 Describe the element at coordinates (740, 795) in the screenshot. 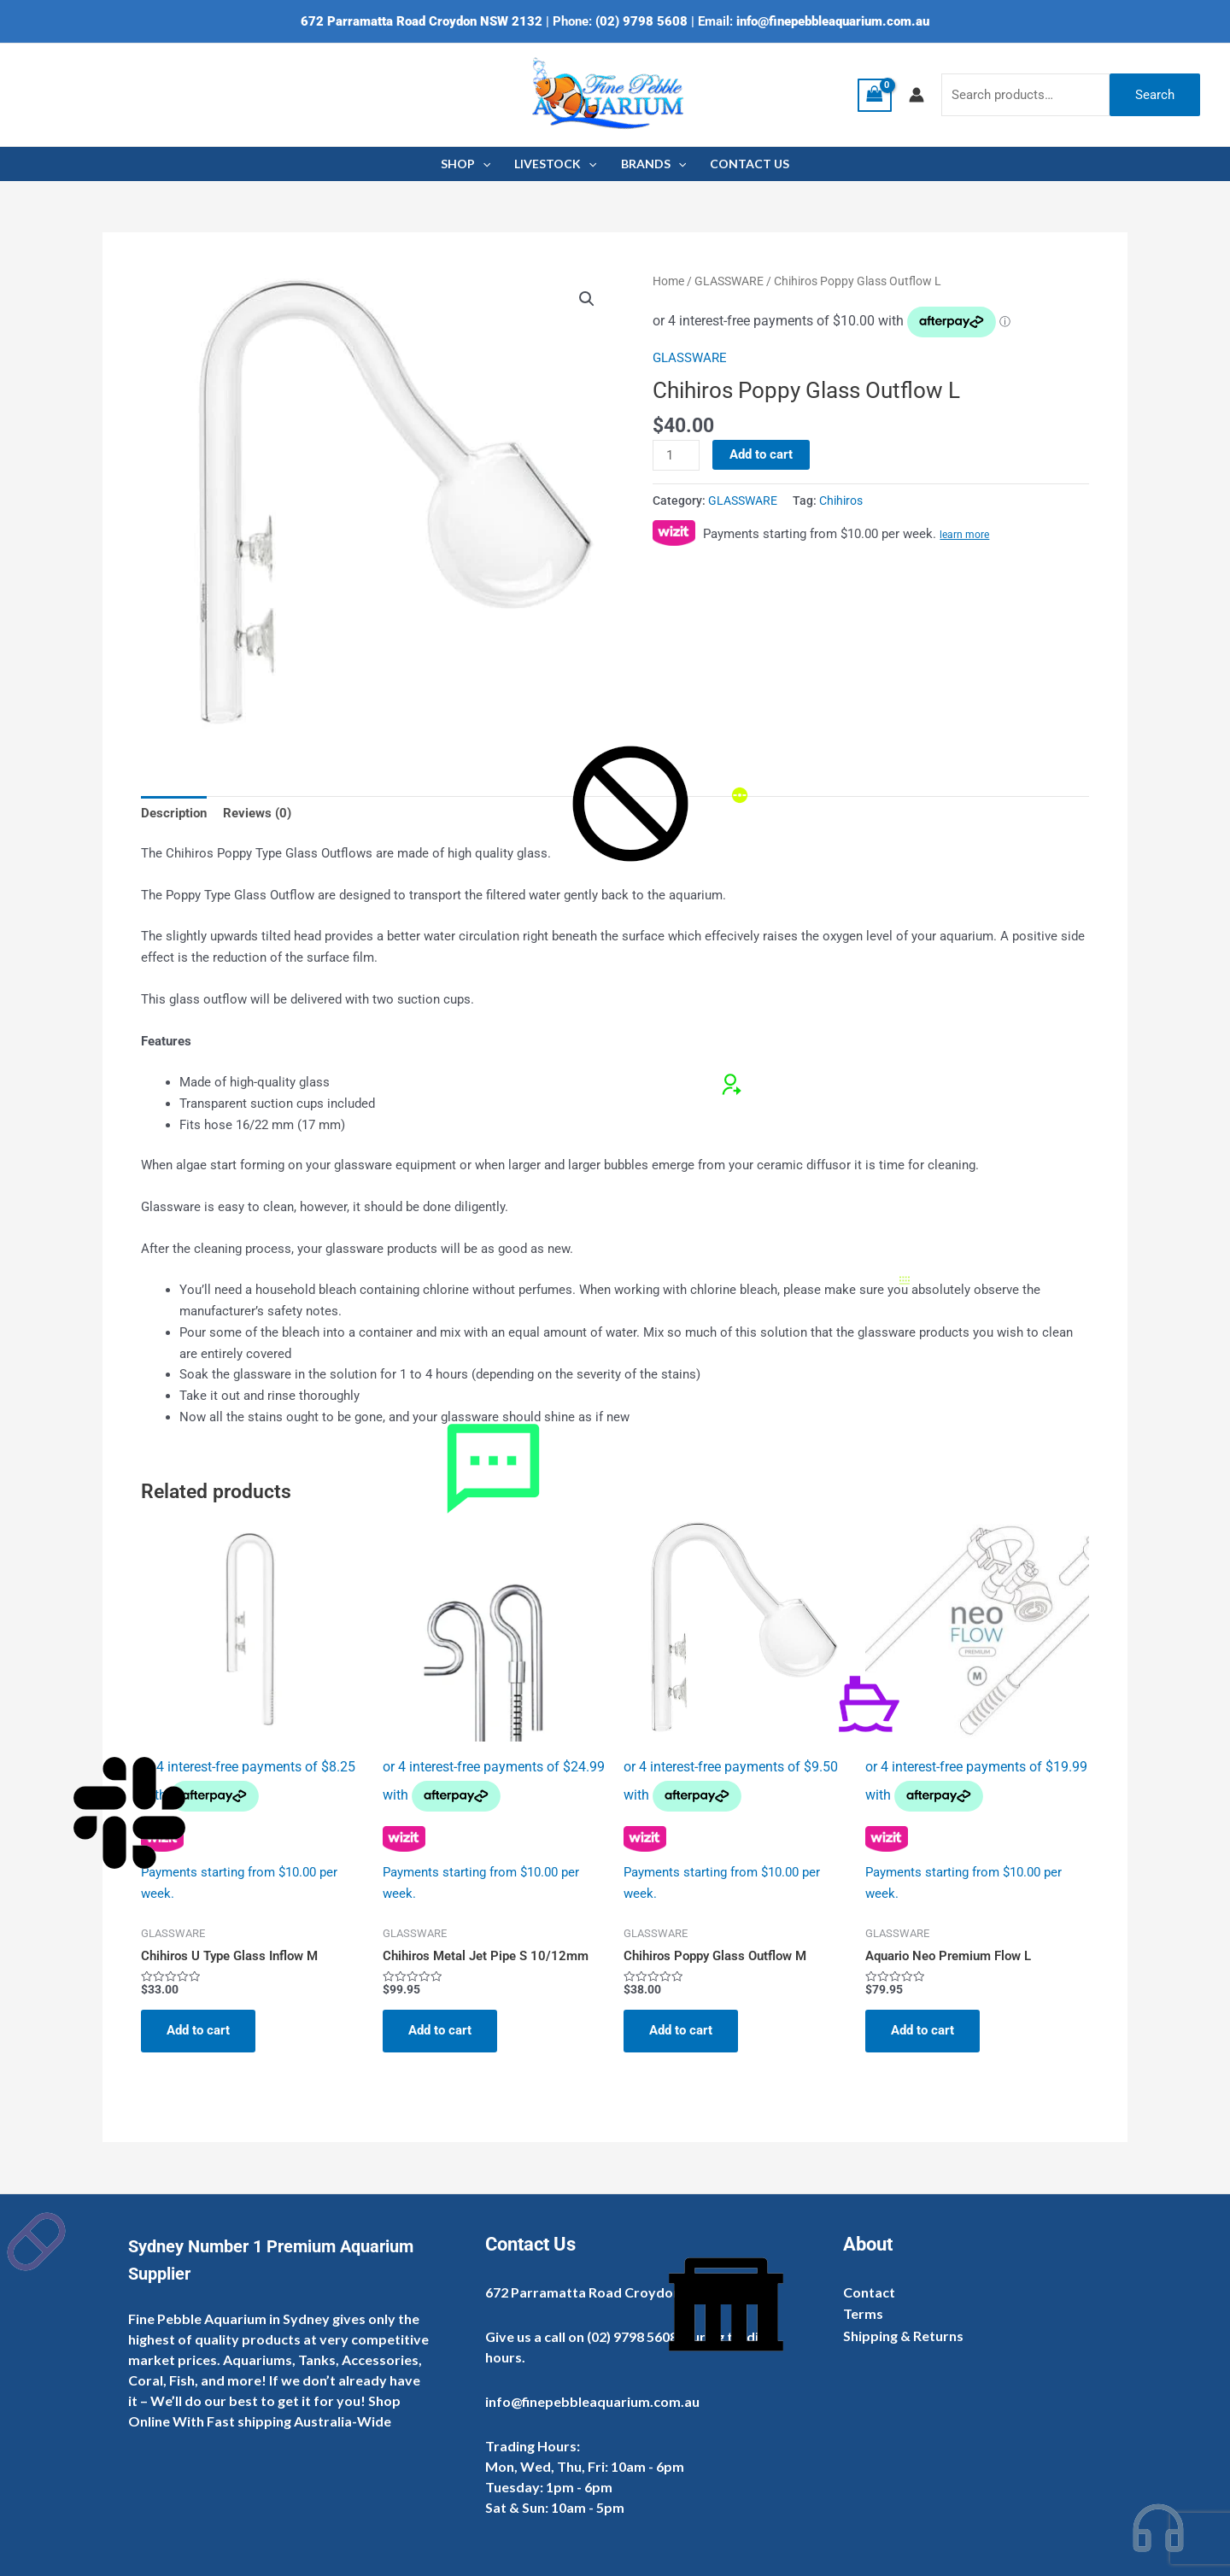

I see `gradienter app logo` at that location.